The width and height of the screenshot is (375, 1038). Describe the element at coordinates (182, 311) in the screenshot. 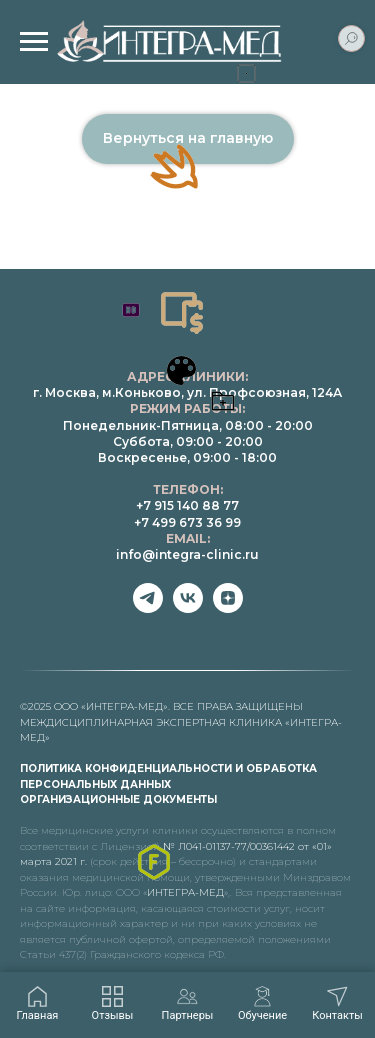

I see `manage device payment or subscription` at that location.